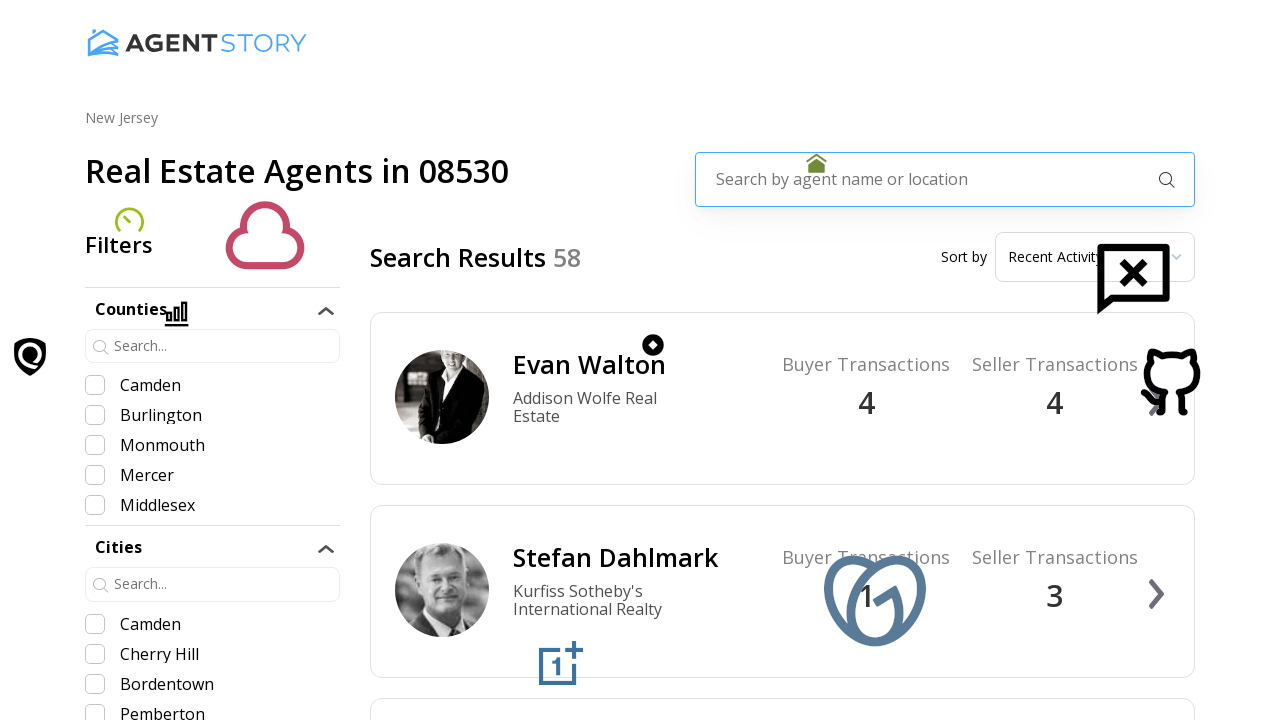 This screenshot has width=1280, height=720. I want to click on visit GoDaddy website or services, so click(875, 601).